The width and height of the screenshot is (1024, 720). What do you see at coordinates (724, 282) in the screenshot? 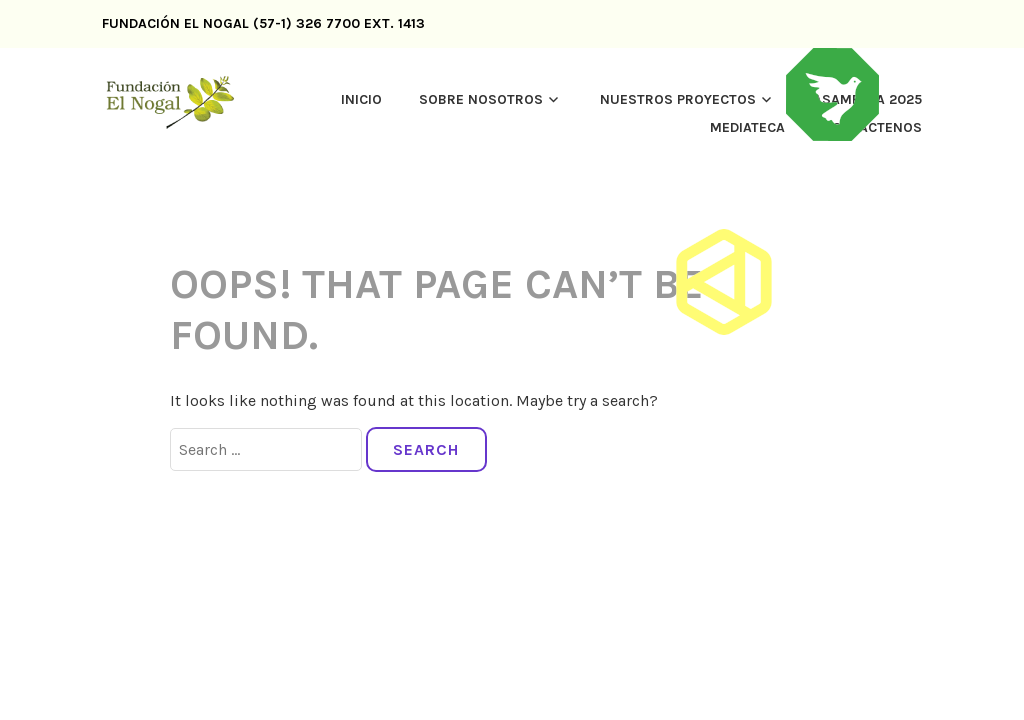
I see `pdm python package manager logo` at bounding box center [724, 282].